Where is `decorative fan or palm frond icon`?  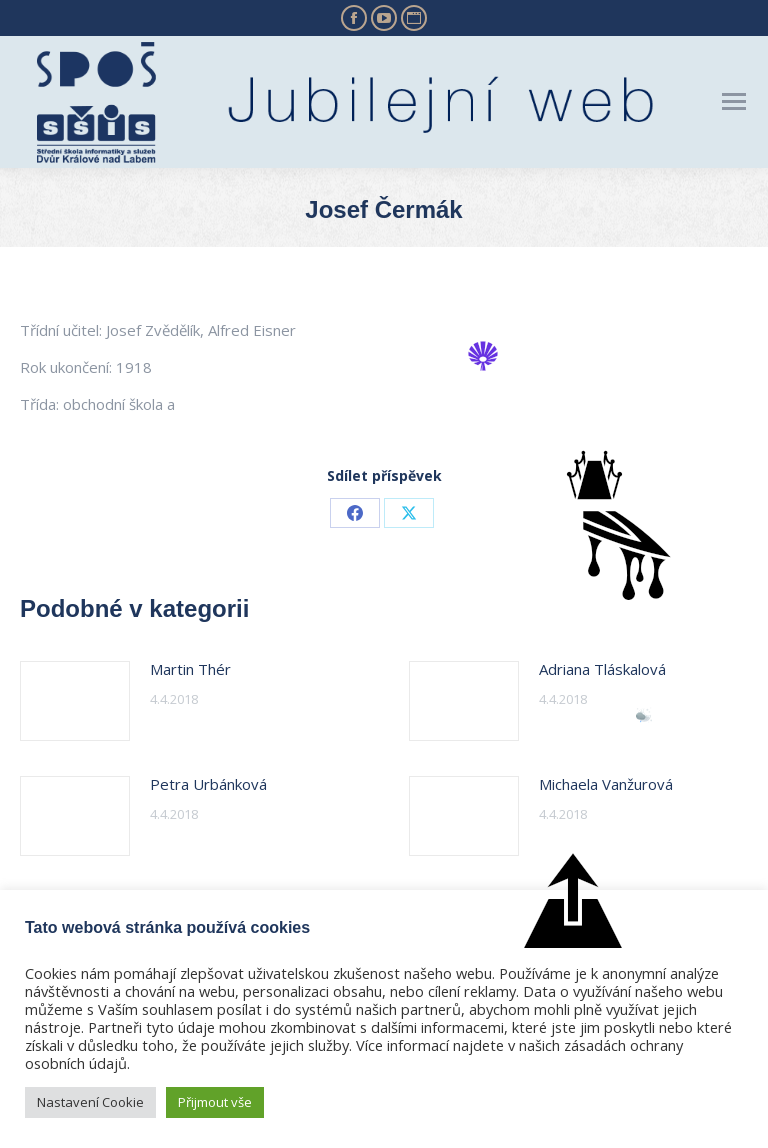
decorative fan or palm frond icon is located at coordinates (483, 356).